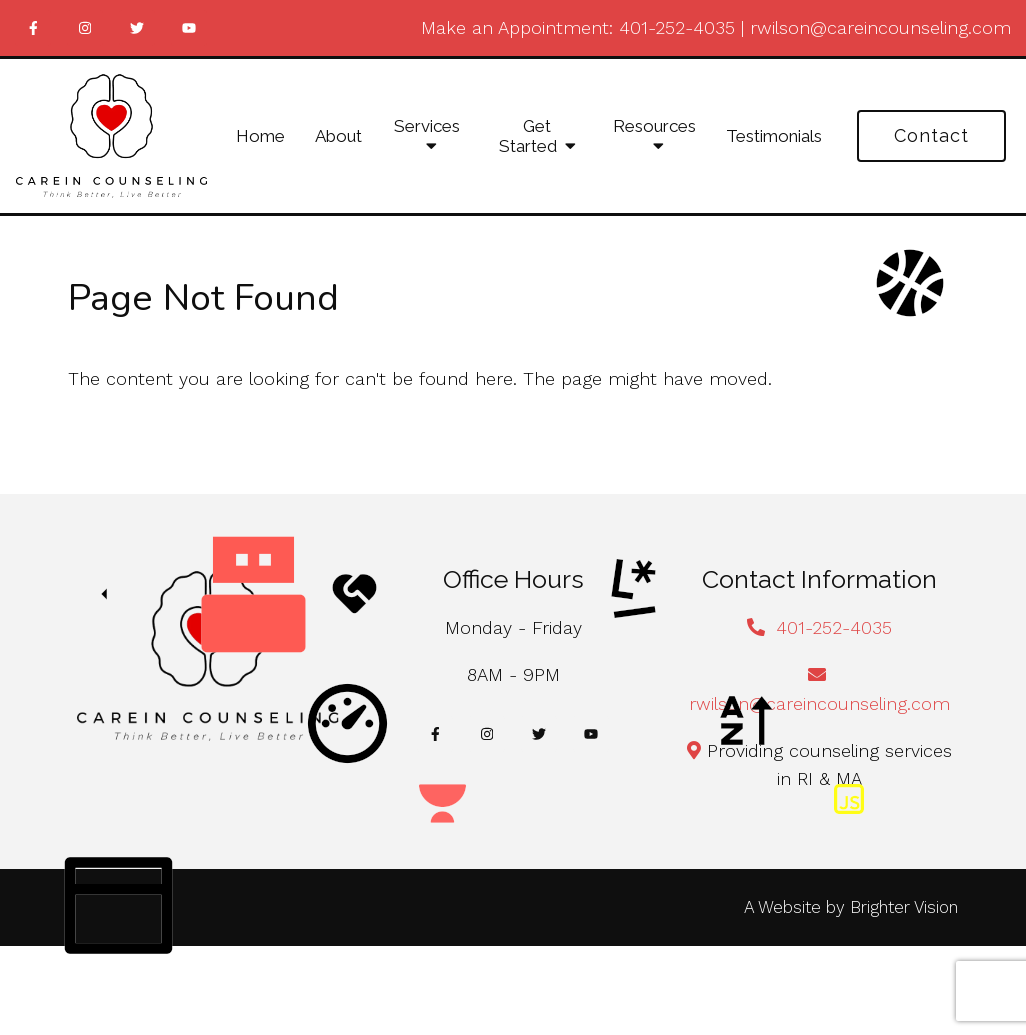 The width and height of the screenshot is (1026, 1035). I want to click on go back to the previous screen, so click(105, 594).